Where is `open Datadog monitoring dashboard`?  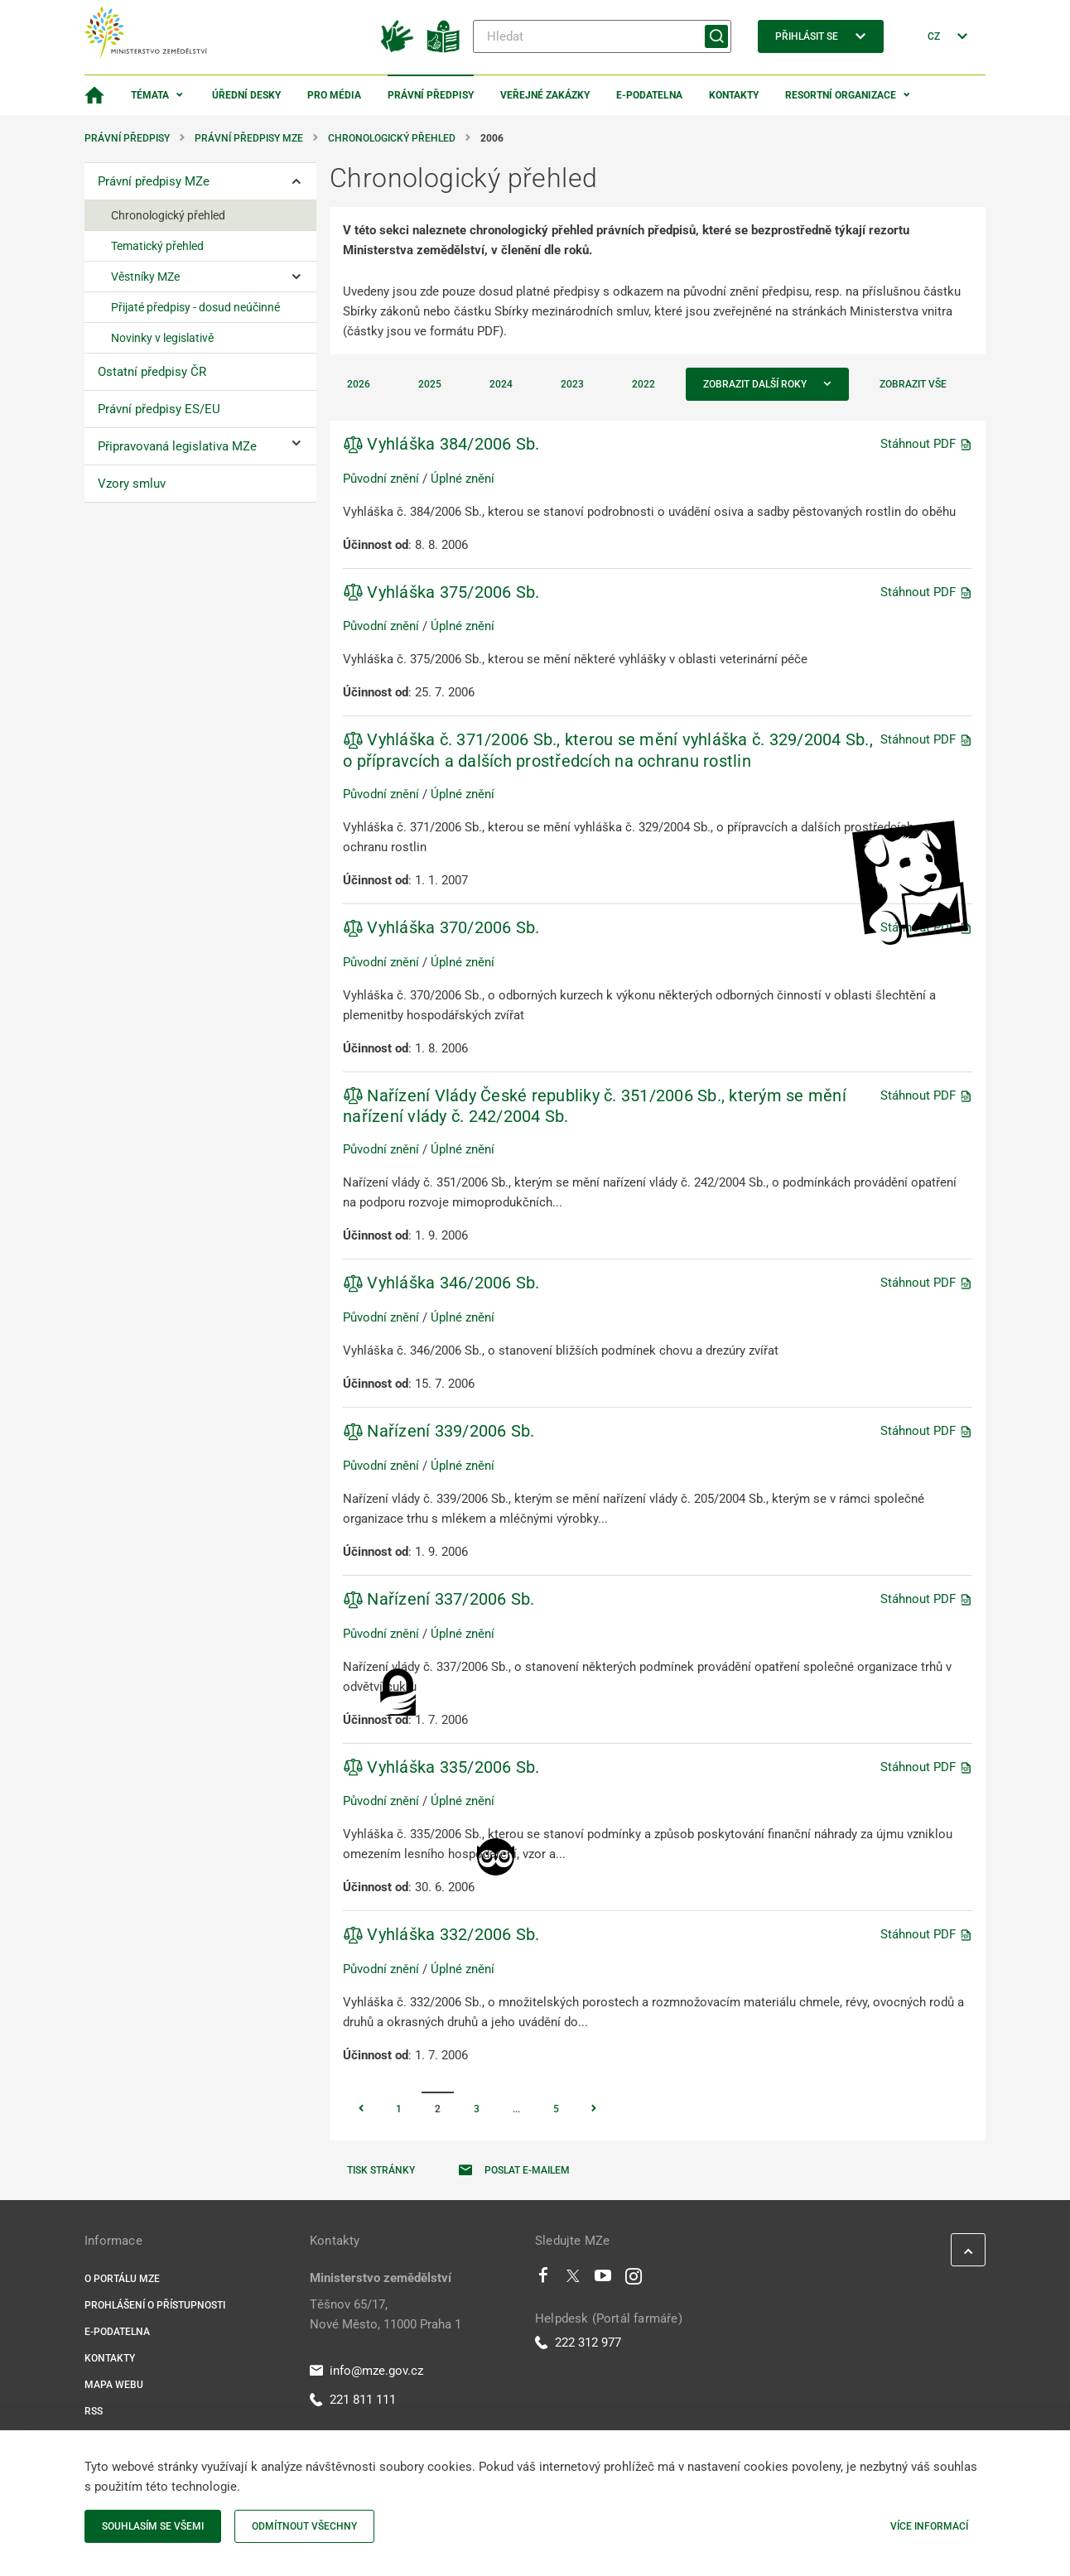 open Datadog monitoring dashboard is located at coordinates (910, 883).